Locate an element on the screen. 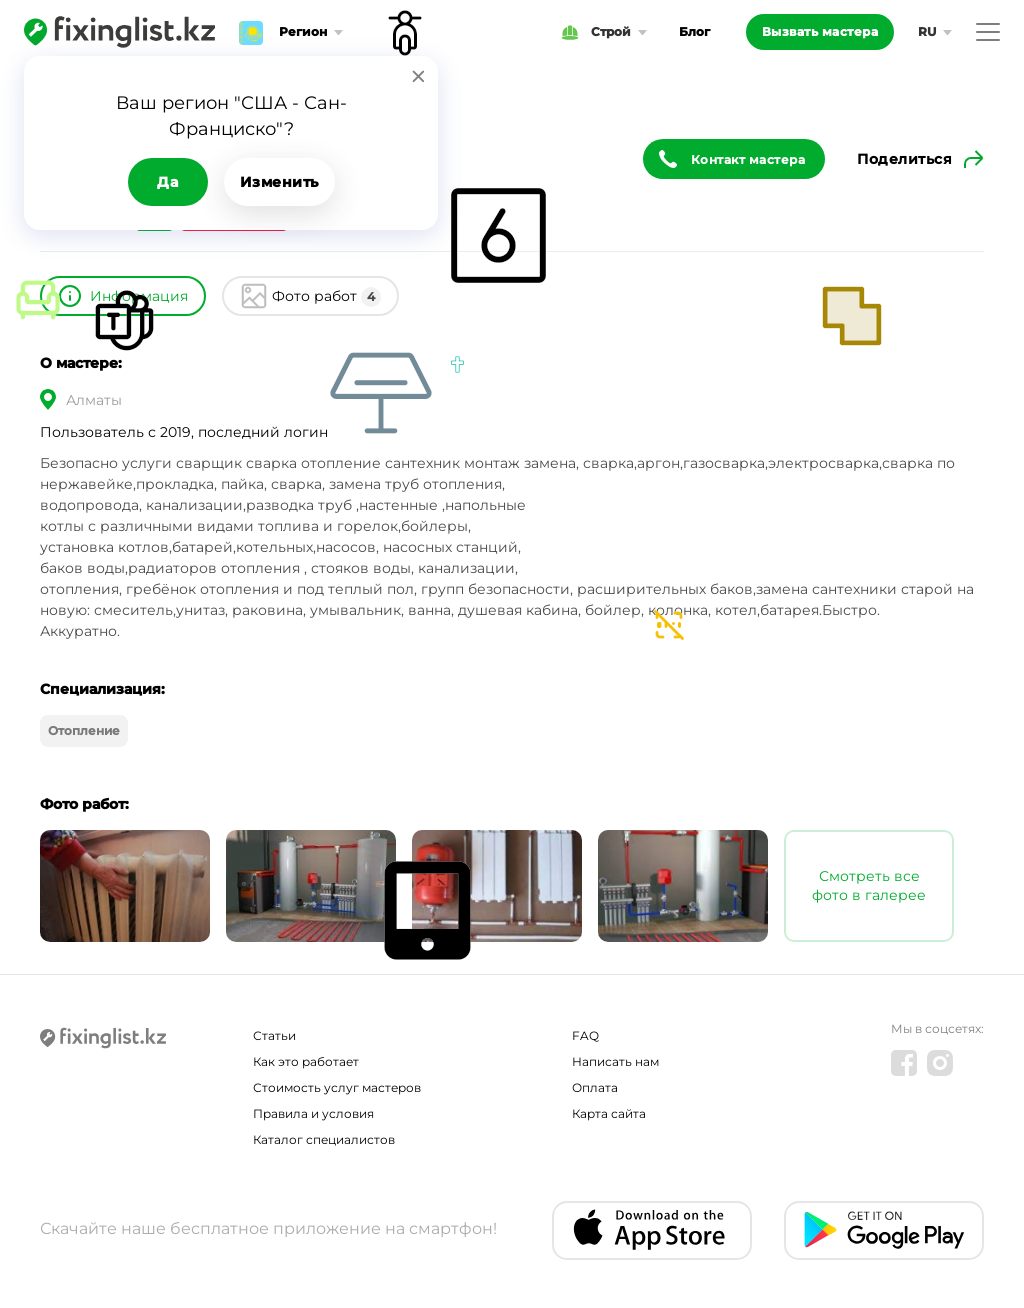 Image resolution: width=1024 pixels, height=1308 pixels. browse furniture or home decor items is located at coordinates (38, 300).